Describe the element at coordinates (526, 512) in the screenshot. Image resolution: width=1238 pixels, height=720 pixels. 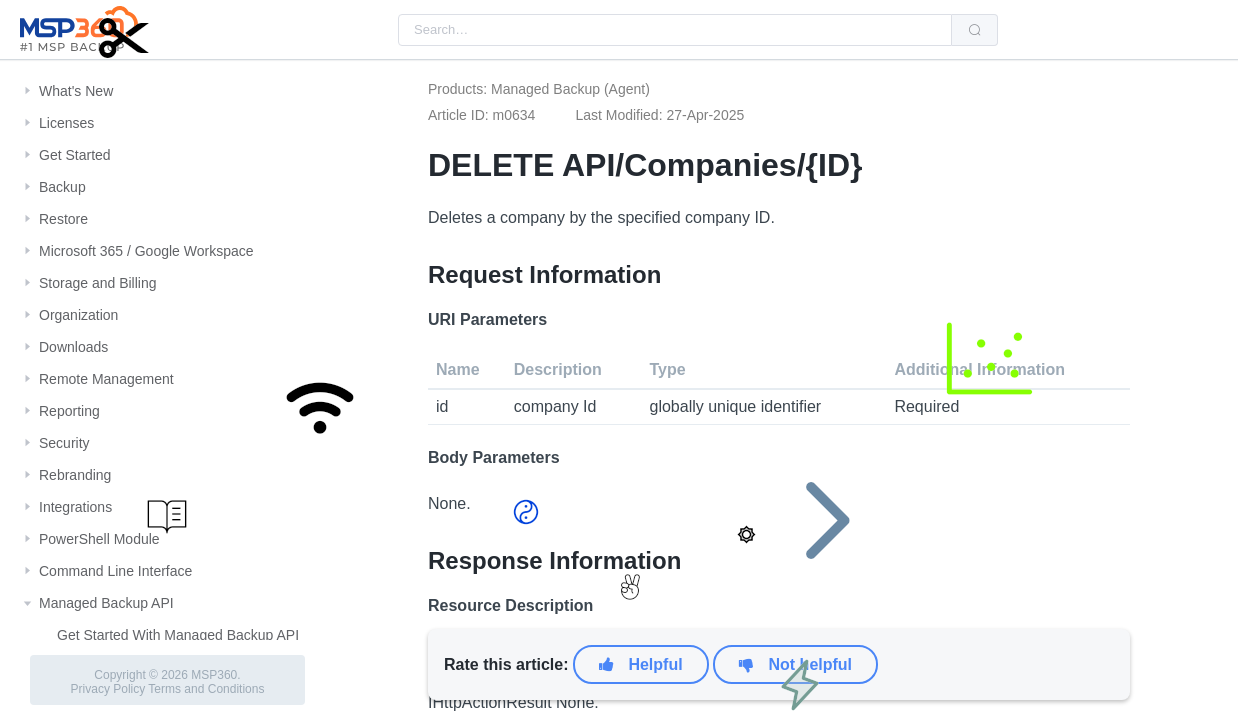
I see `toggle balance or harmony mode` at that location.